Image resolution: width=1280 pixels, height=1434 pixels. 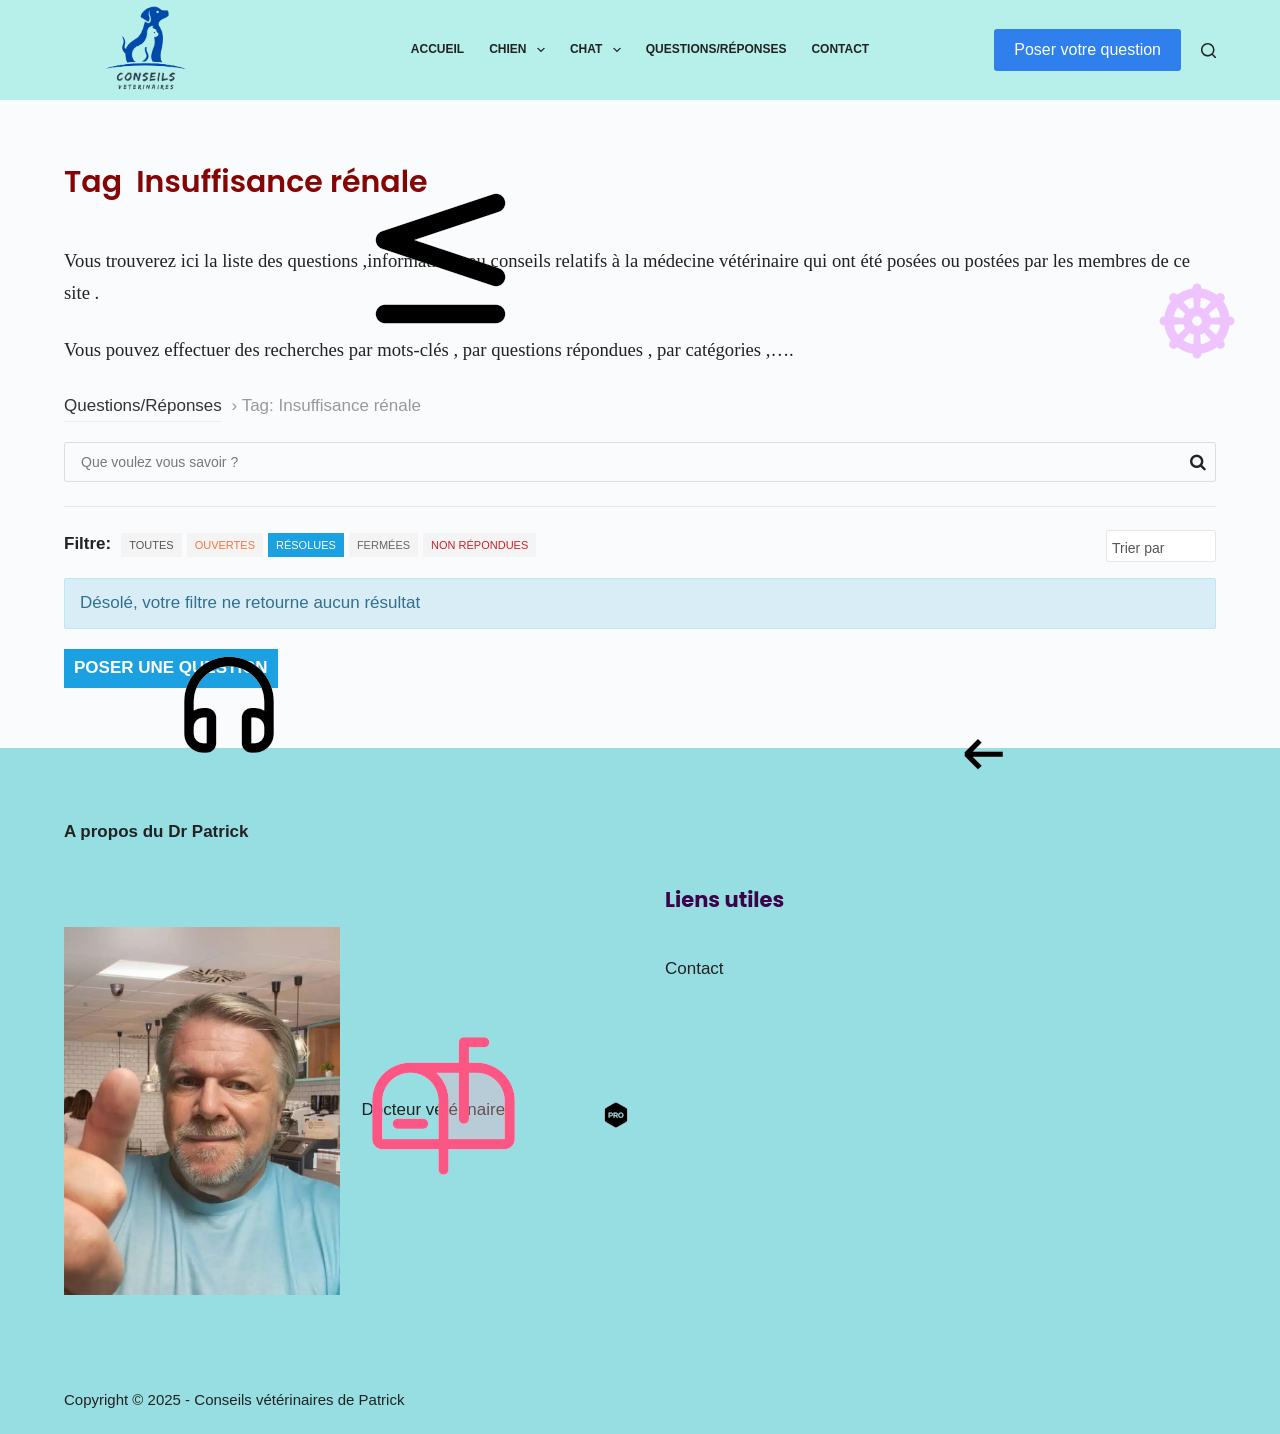 What do you see at coordinates (440, 258) in the screenshot?
I see `less than or equal to comparison operator` at bounding box center [440, 258].